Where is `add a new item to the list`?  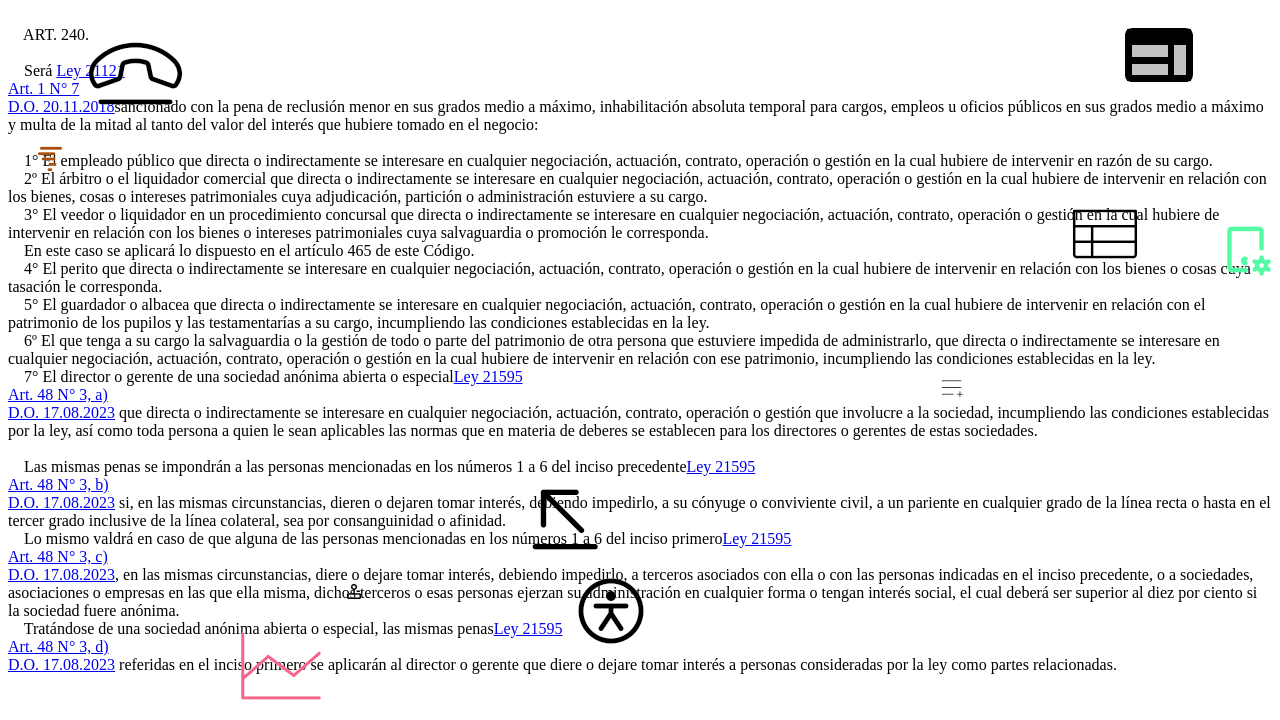 add a new item to the list is located at coordinates (951, 387).